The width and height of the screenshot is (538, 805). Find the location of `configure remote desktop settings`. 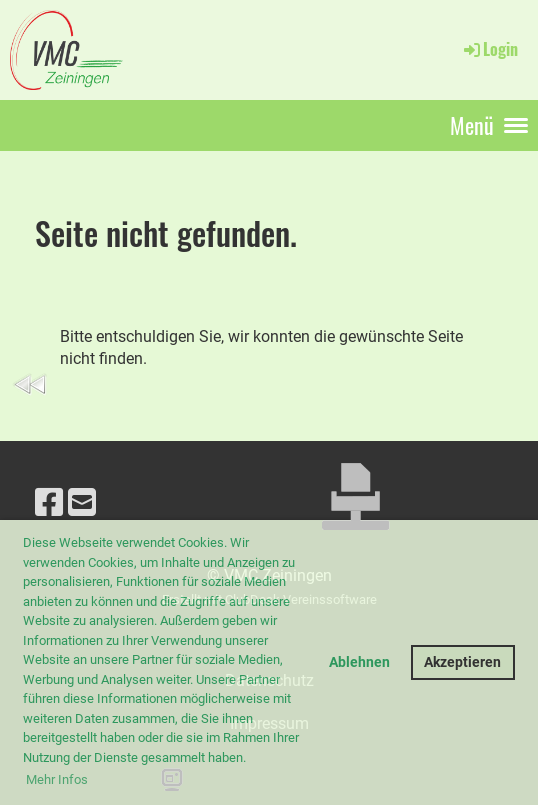

configure remote desktop settings is located at coordinates (172, 779).